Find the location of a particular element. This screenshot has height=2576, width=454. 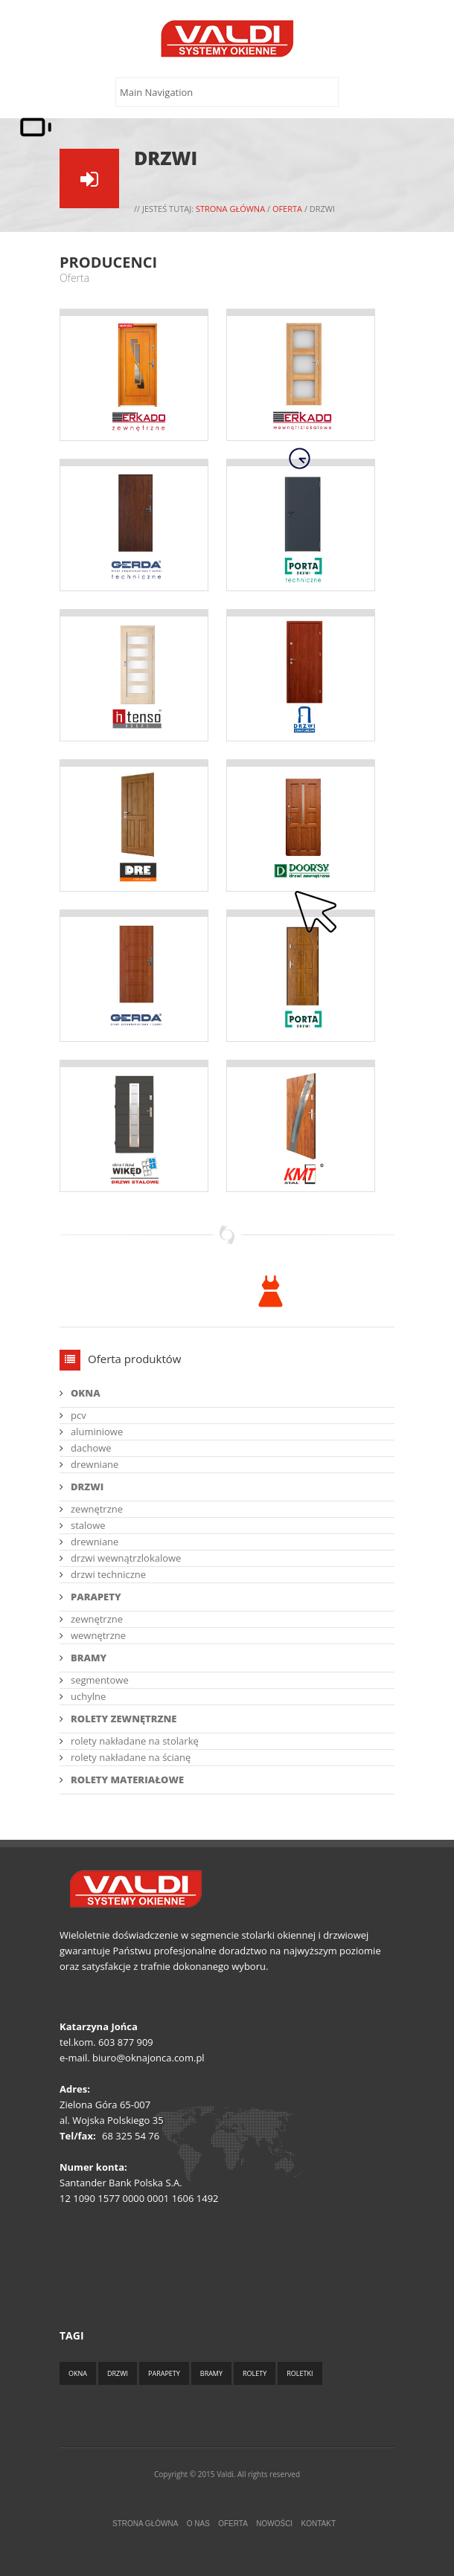

indicates current battery level is located at coordinates (36, 127).